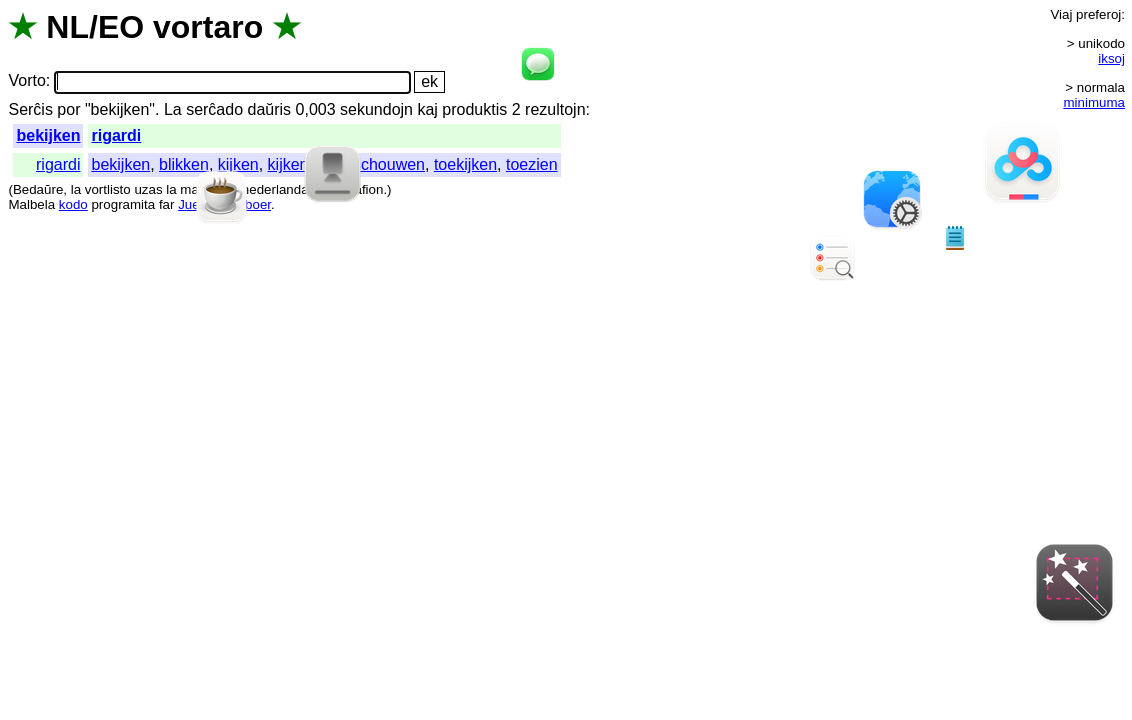 Image resolution: width=1132 pixels, height=720 pixels. What do you see at coordinates (332, 173) in the screenshot?
I see `open desk view app to show your desk surface via overhead camera` at bounding box center [332, 173].